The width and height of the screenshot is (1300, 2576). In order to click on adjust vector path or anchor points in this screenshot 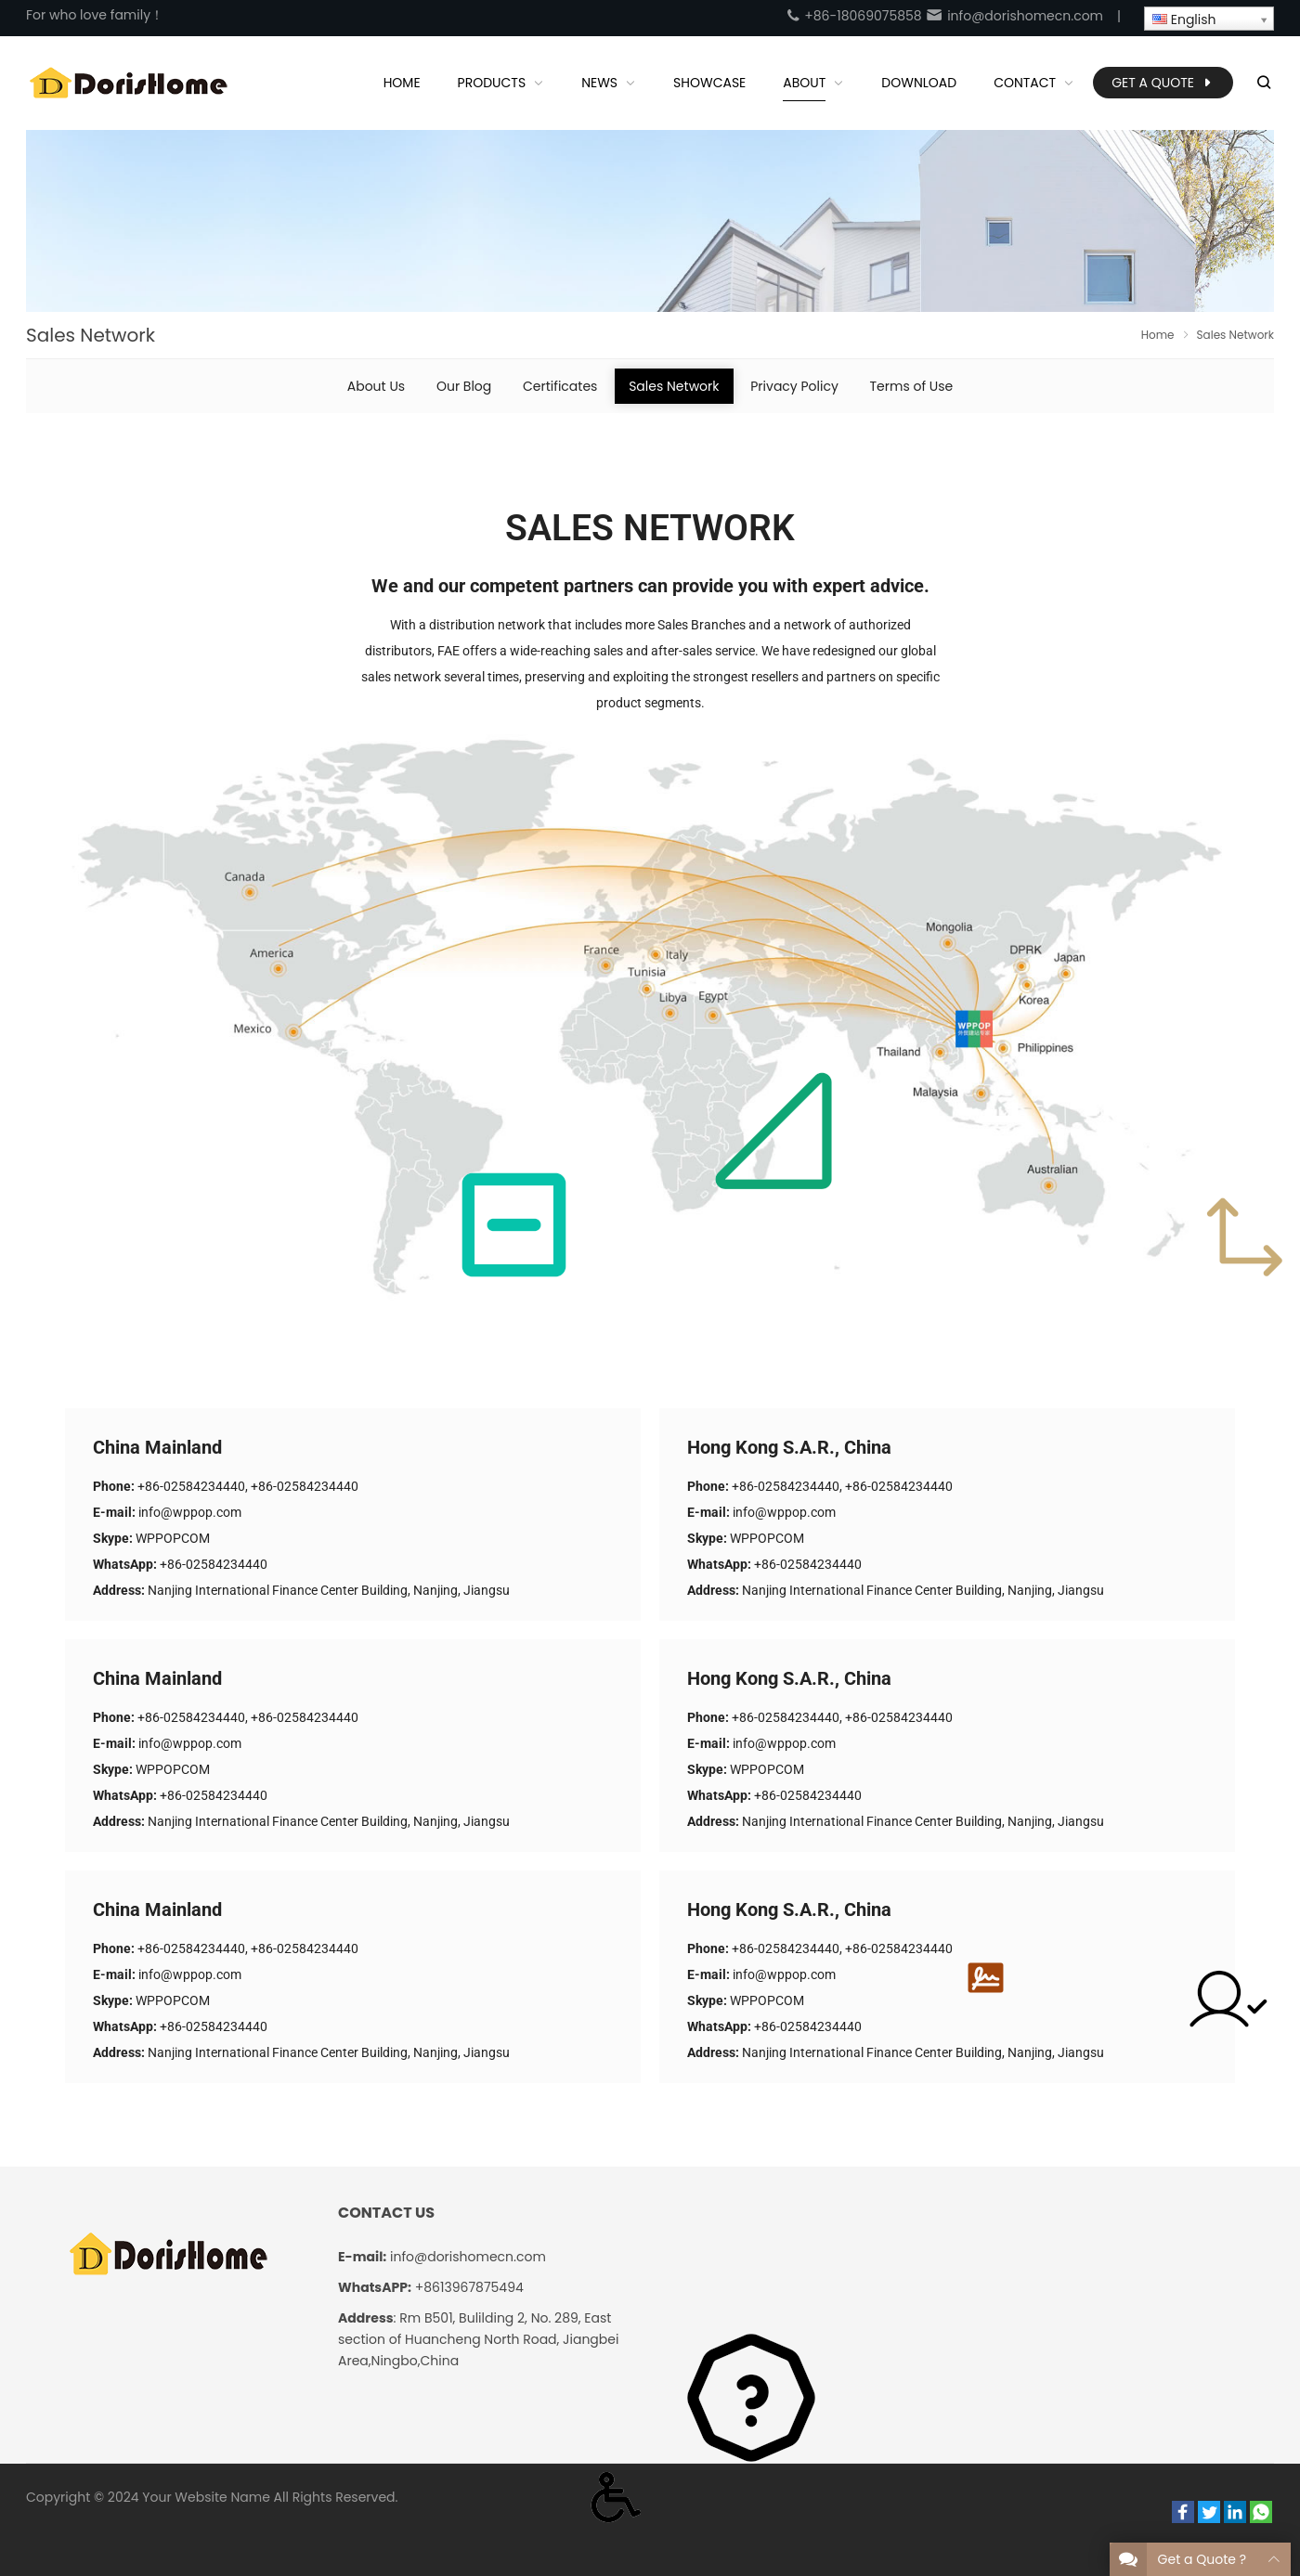, I will do `click(1242, 1236)`.